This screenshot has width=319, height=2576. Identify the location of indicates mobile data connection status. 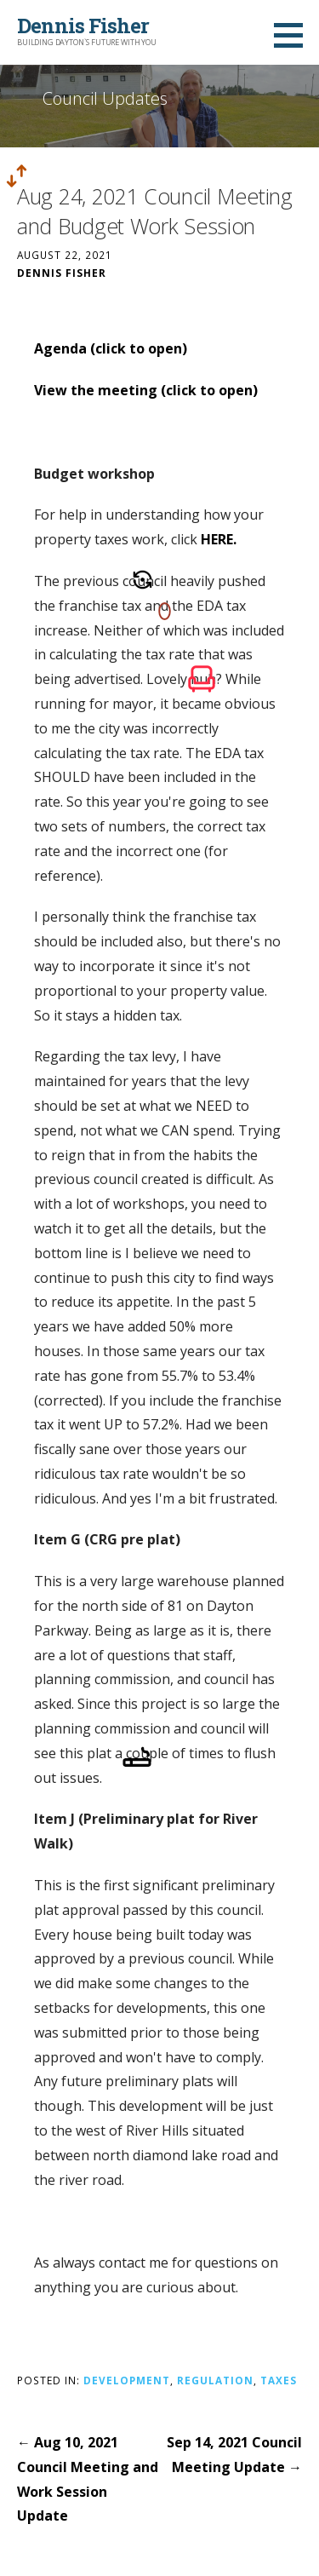
(16, 175).